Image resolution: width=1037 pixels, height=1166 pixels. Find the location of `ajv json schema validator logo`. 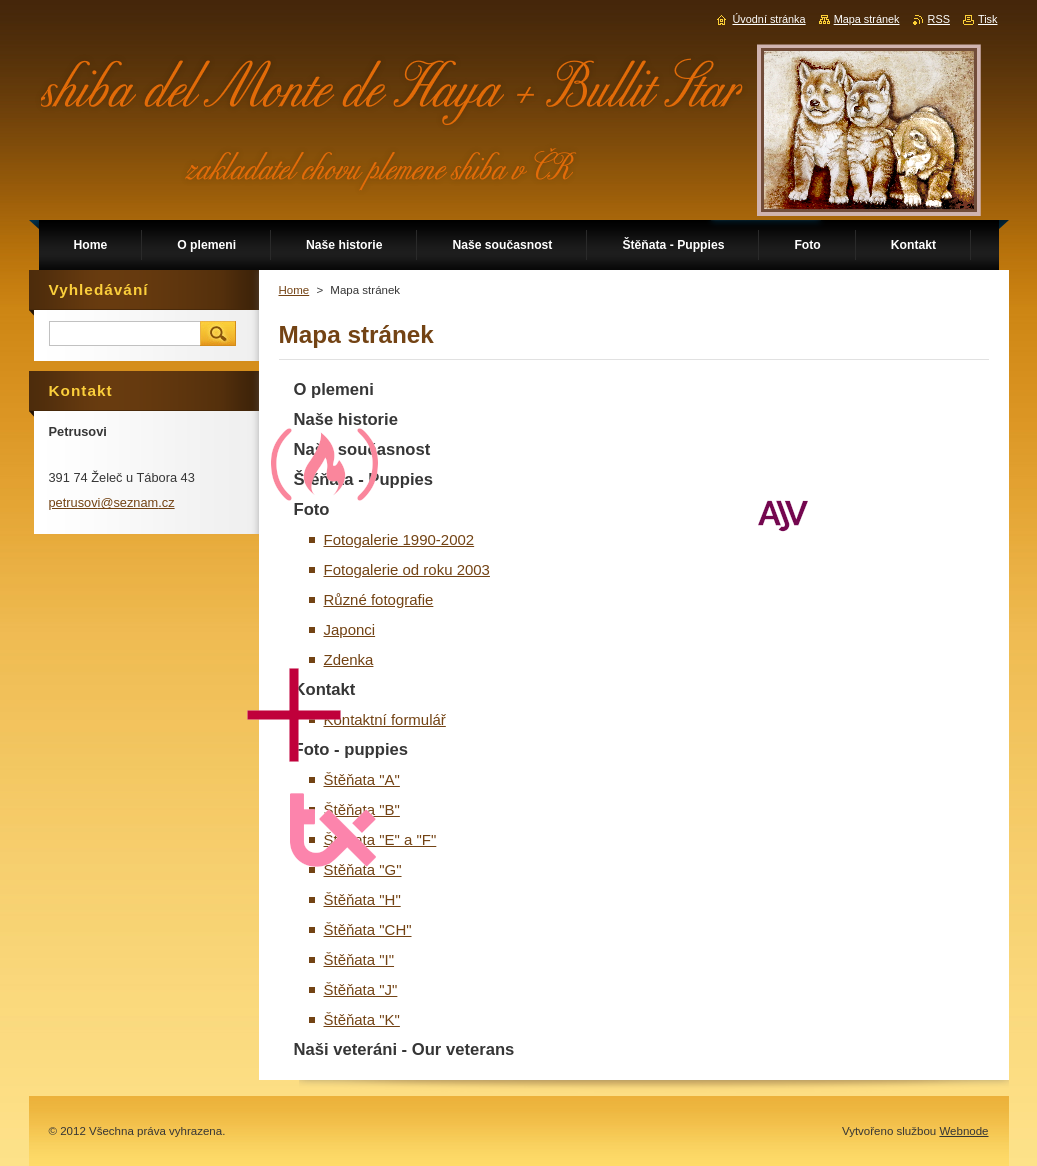

ajv json schema validator logo is located at coordinates (783, 516).